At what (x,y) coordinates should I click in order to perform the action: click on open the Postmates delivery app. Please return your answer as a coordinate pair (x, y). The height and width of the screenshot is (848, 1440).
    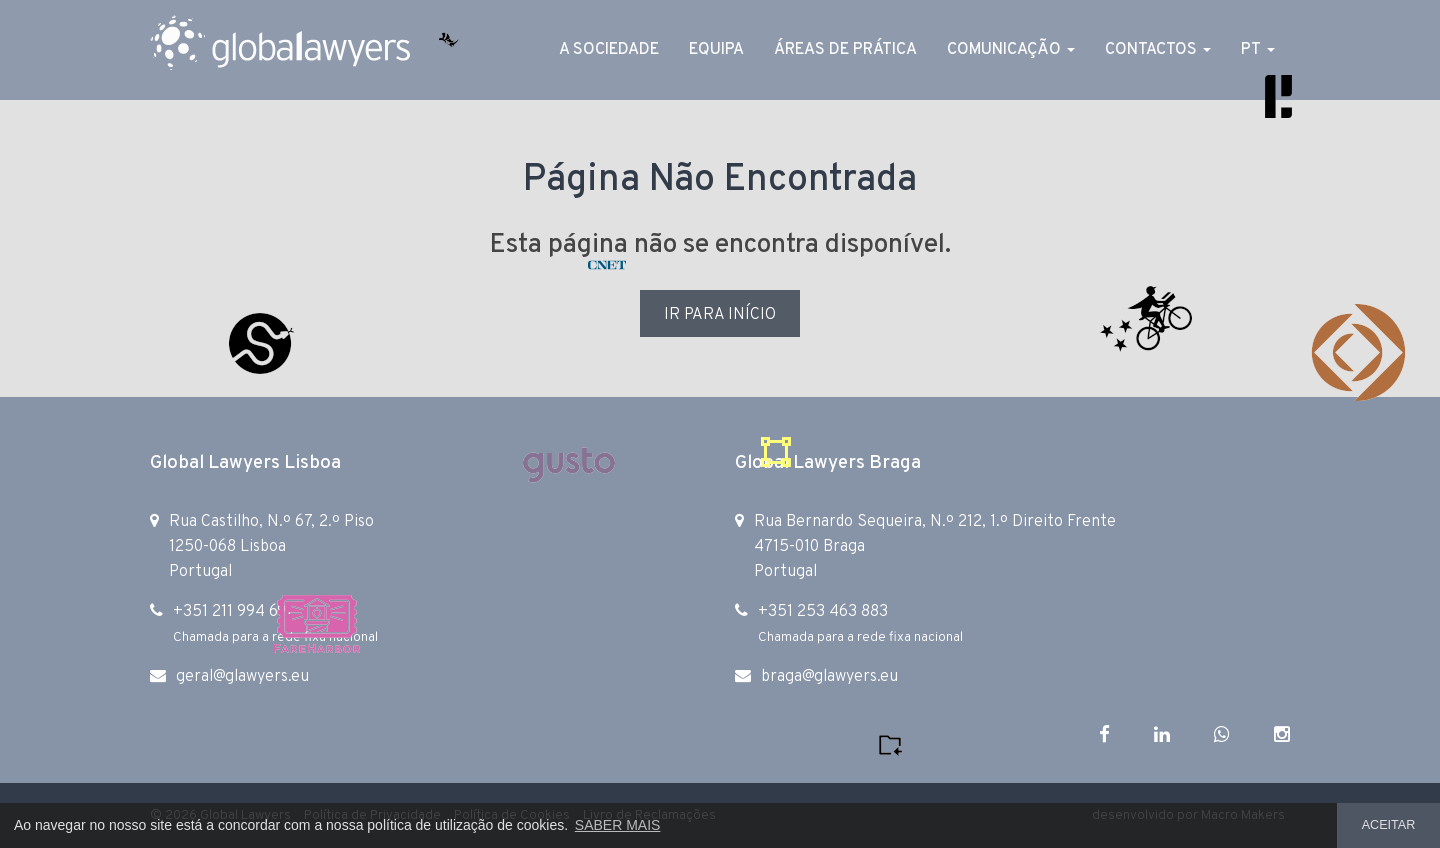
    Looking at the image, I should click on (1146, 319).